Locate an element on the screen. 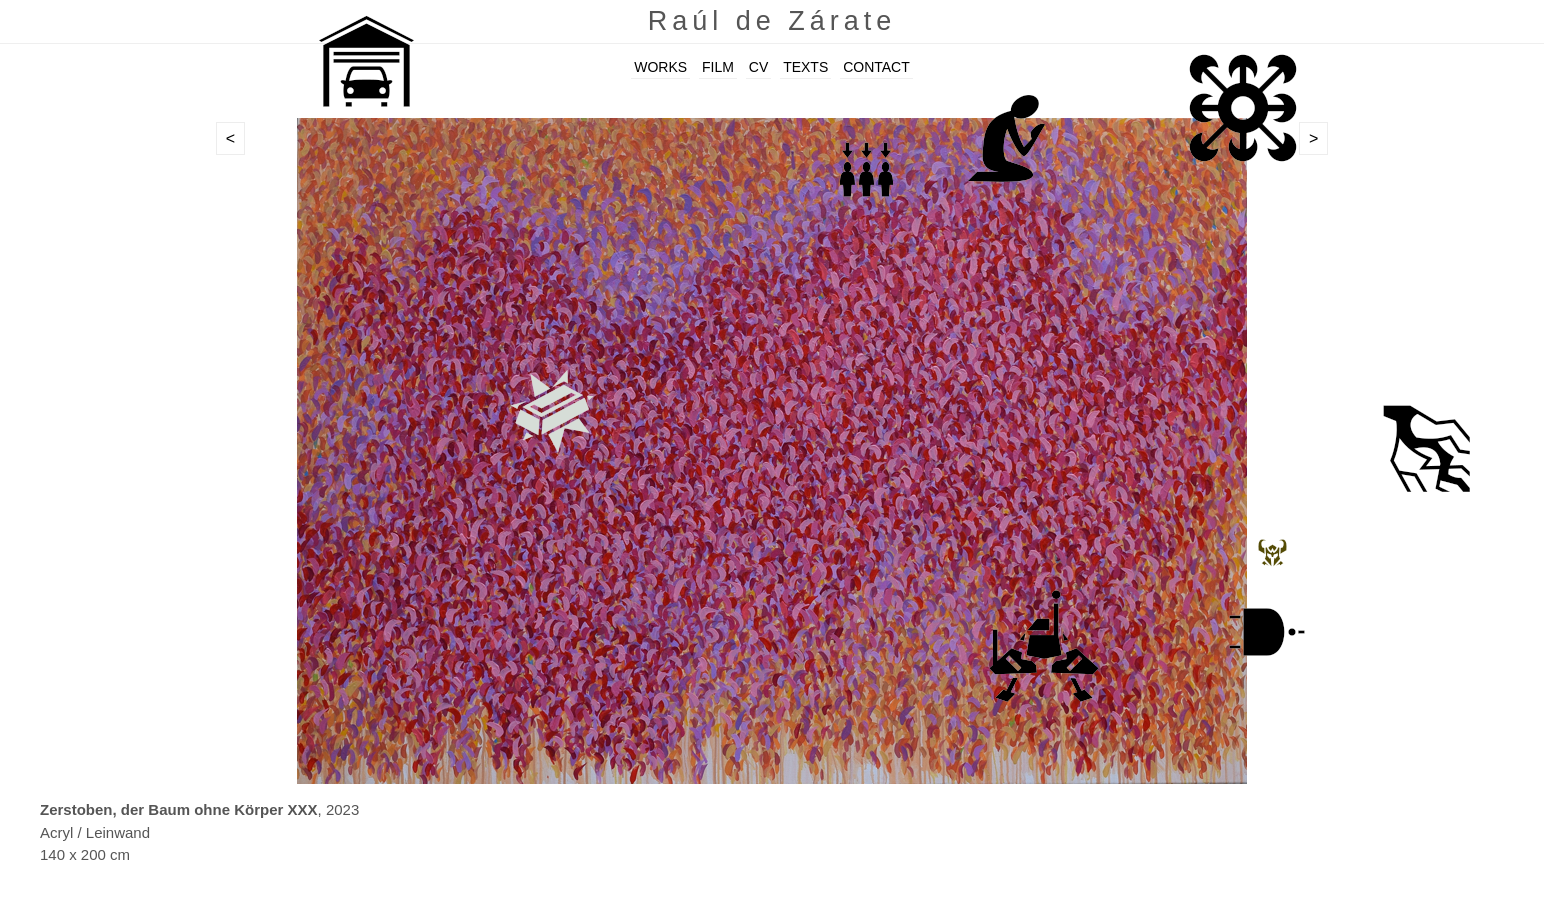 Image resolution: width=1544 pixels, height=922 pixels. indicates lightning damage or electric attack ability is located at coordinates (1426, 448).